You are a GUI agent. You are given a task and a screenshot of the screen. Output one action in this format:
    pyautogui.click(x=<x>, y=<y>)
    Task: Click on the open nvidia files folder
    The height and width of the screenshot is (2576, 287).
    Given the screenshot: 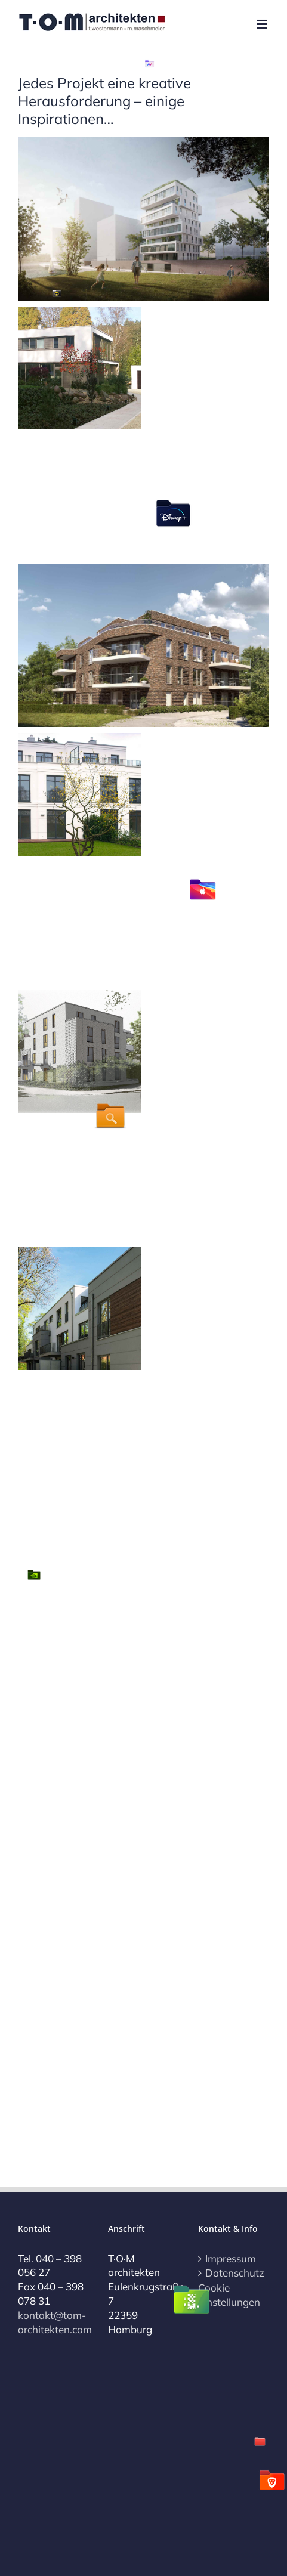 What is the action you would take?
    pyautogui.click(x=34, y=1575)
    